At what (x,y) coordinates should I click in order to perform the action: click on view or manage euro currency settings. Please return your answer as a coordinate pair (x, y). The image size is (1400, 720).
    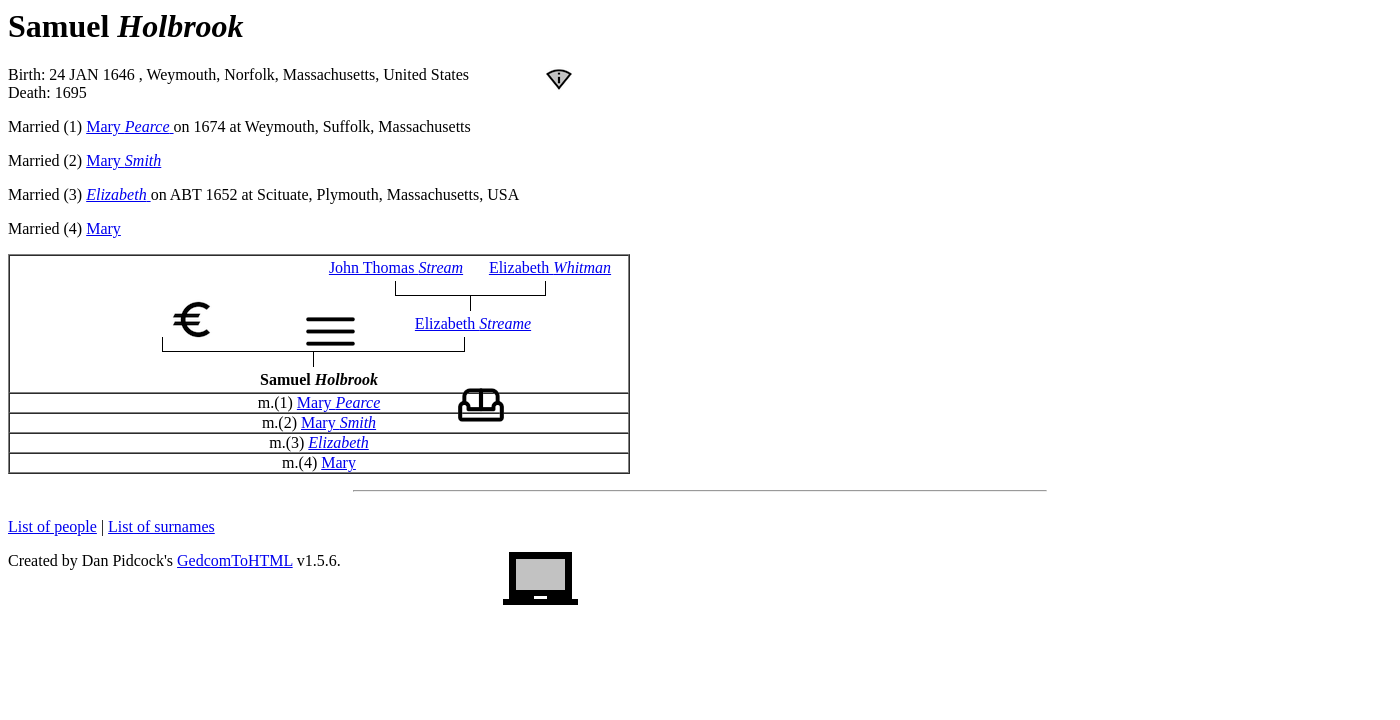
    Looking at the image, I should click on (192, 319).